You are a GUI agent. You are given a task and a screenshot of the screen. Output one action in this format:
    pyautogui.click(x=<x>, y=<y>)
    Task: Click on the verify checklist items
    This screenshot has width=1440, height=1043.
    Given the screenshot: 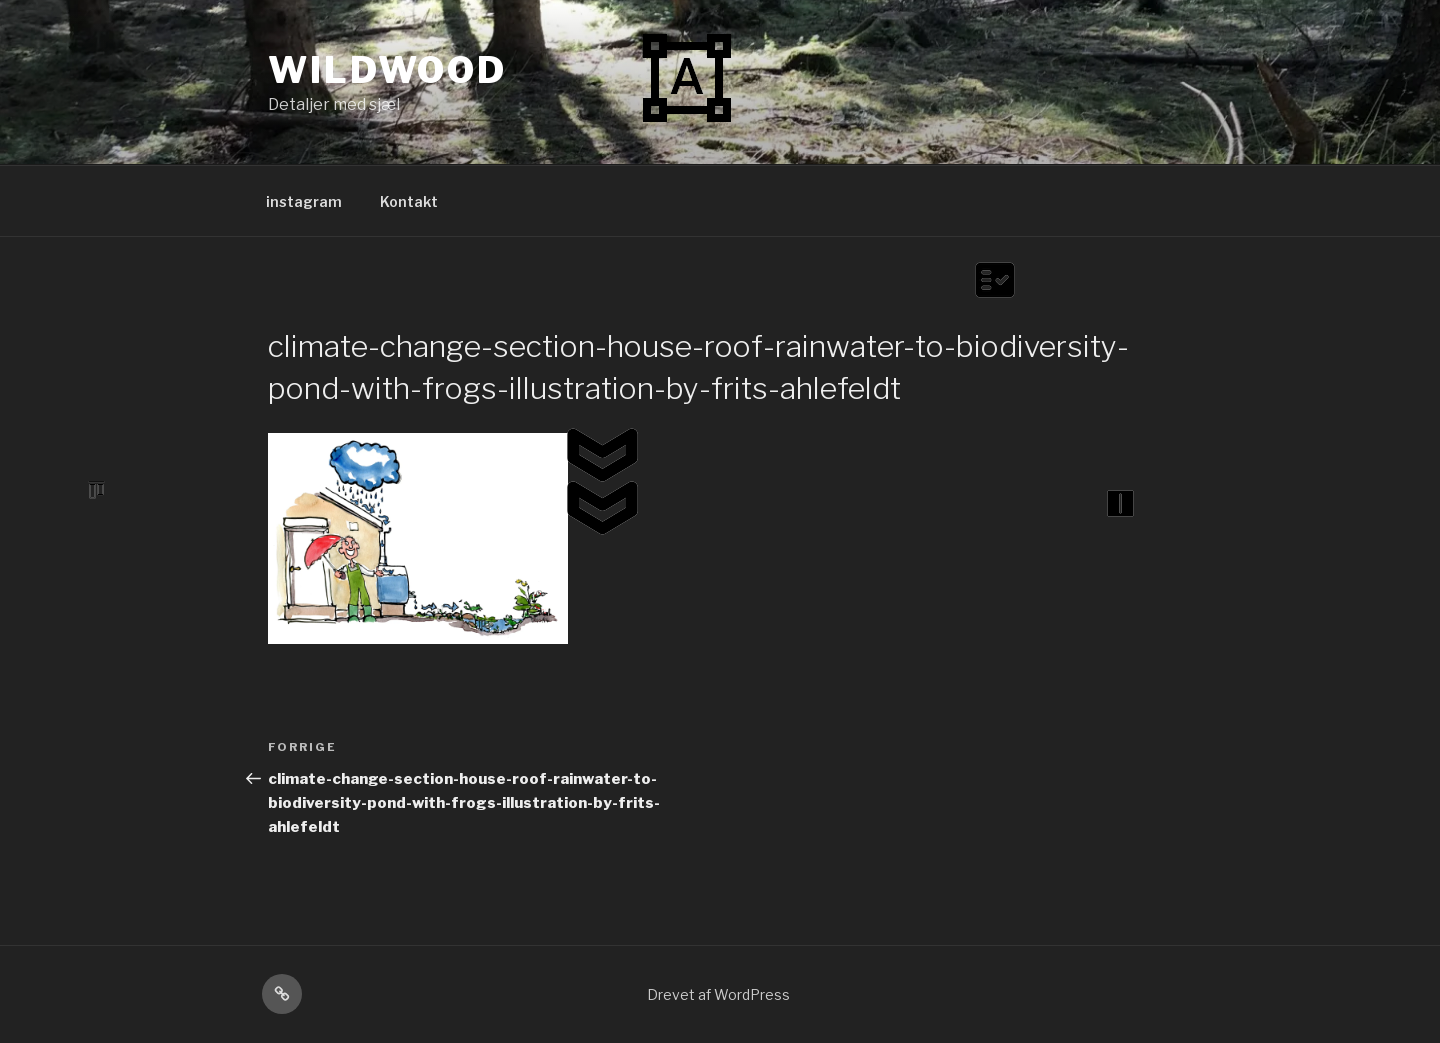 What is the action you would take?
    pyautogui.click(x=995, y=280)
    